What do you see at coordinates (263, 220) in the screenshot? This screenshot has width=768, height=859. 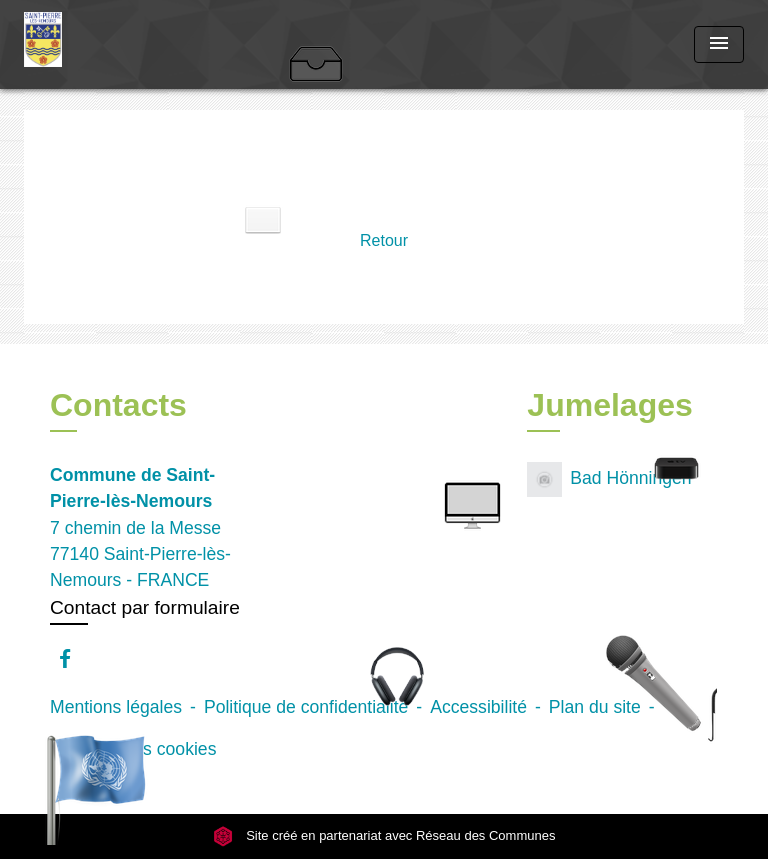 I see `generic bluetooth device placeholder` at bounding box center [263, 220].